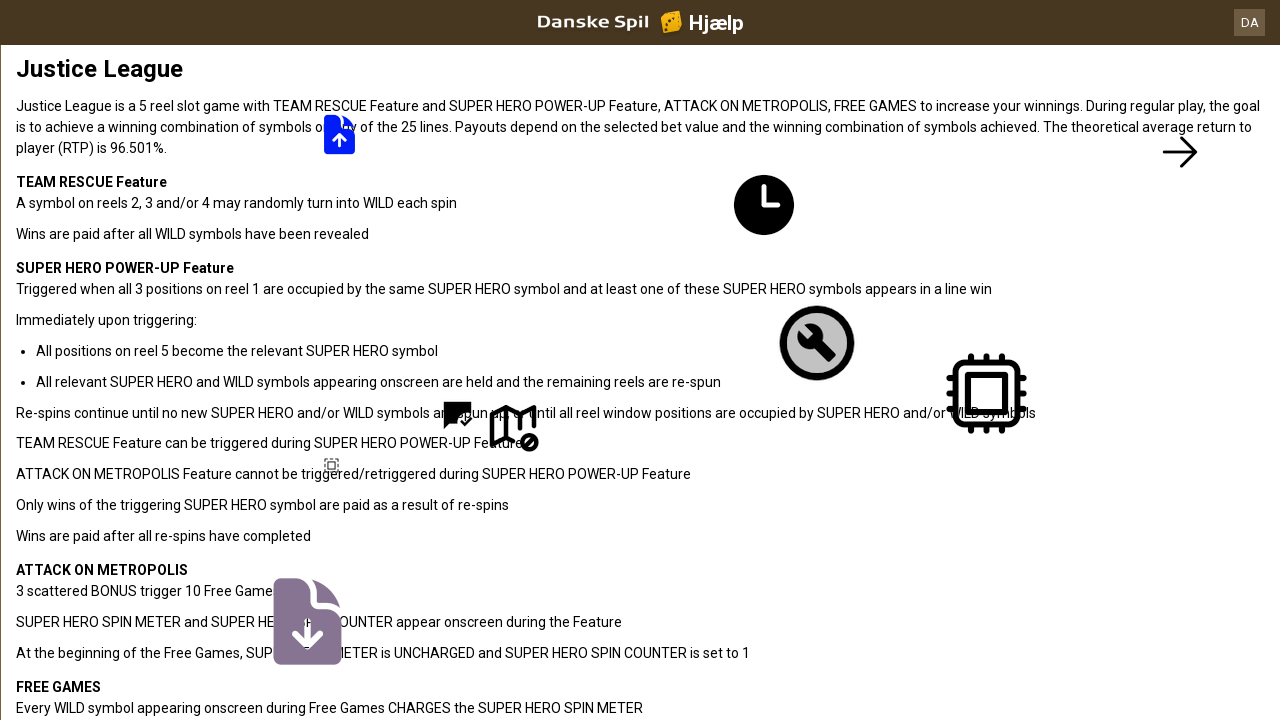 This screenshot has height=720, width=1280. Describe the element at coordinates (457, 415) in the screenshot. I see `message has been read` at that location.